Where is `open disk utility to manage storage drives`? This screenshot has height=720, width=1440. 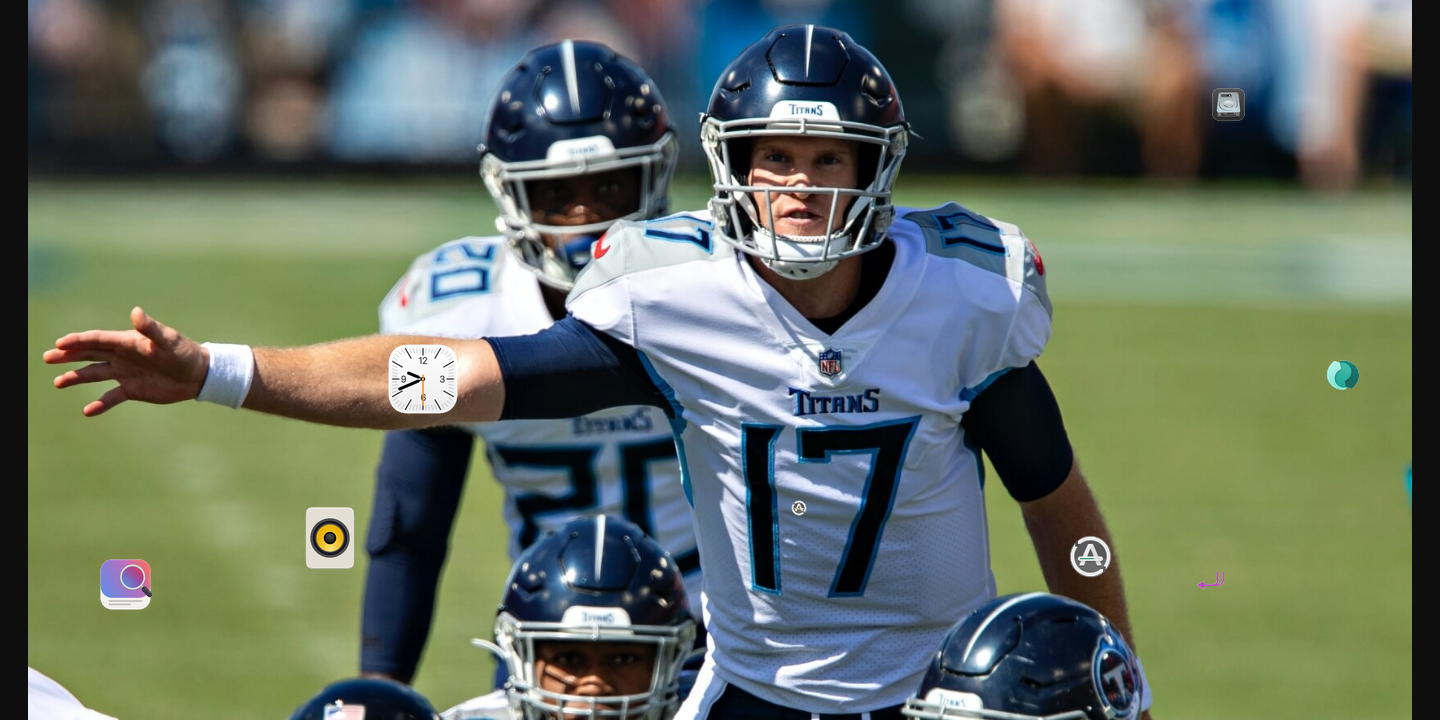 open disk utility to manage storage drives is located at coordinates (1228, 104).